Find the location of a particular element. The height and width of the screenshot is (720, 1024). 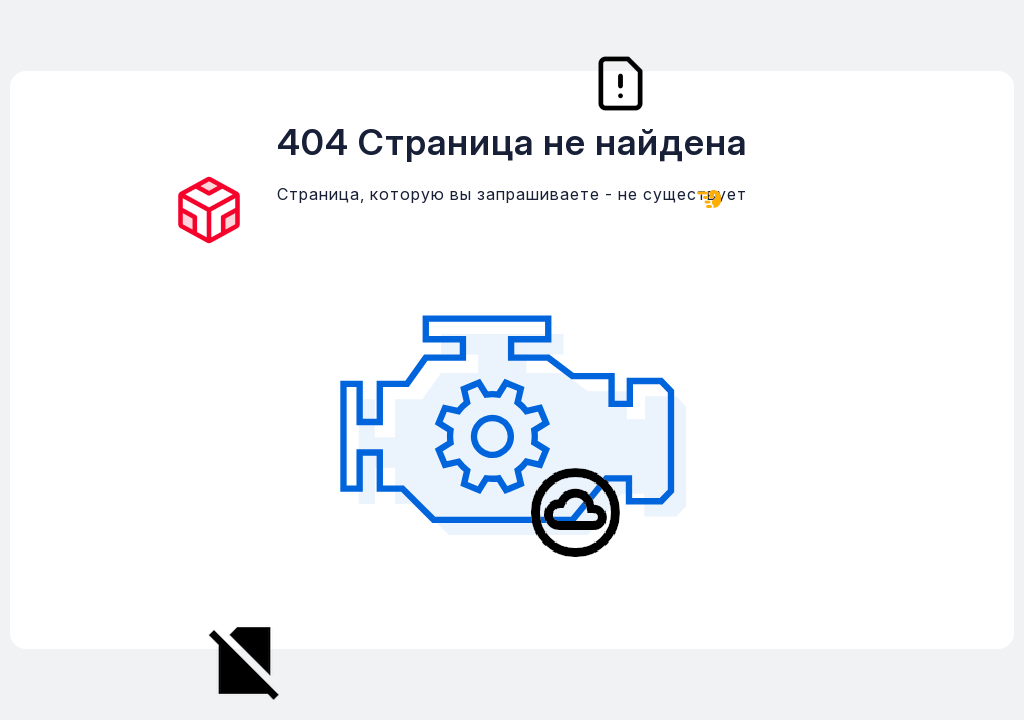

go back to the previous screen is located at coordinates (709, 199).